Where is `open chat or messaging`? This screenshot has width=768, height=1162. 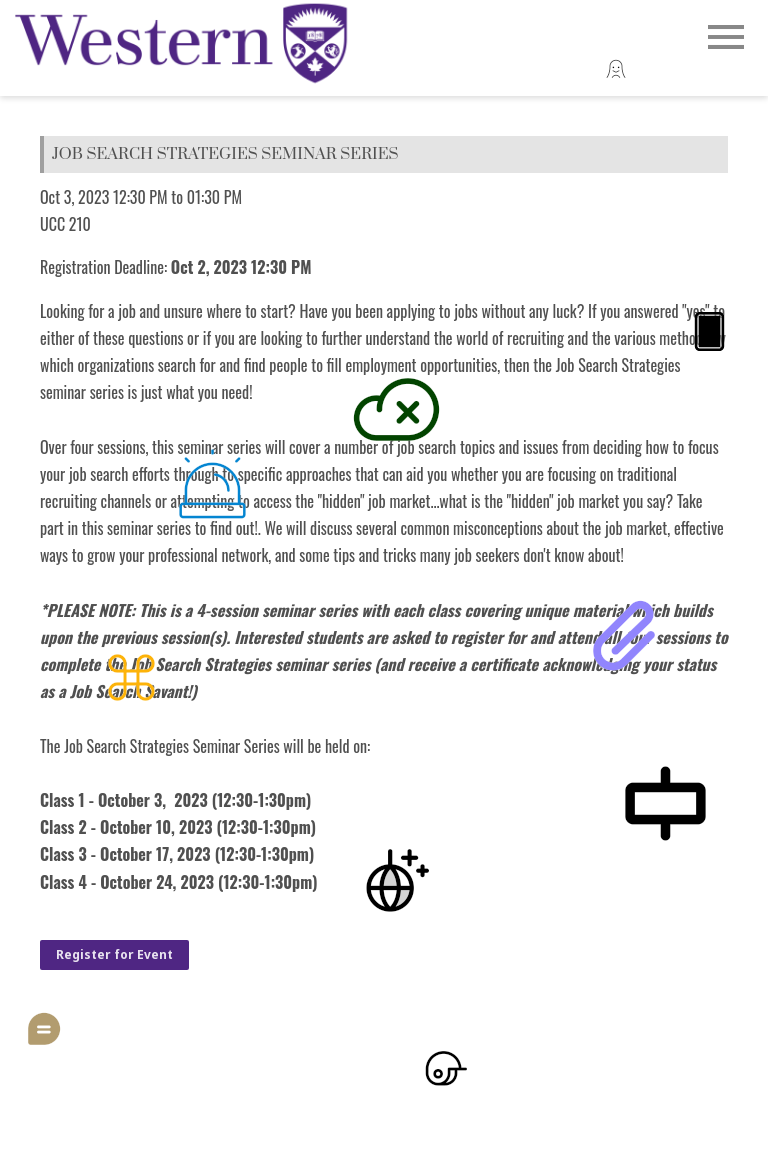 open chat or messaging is located at coordinates (43, 1029).